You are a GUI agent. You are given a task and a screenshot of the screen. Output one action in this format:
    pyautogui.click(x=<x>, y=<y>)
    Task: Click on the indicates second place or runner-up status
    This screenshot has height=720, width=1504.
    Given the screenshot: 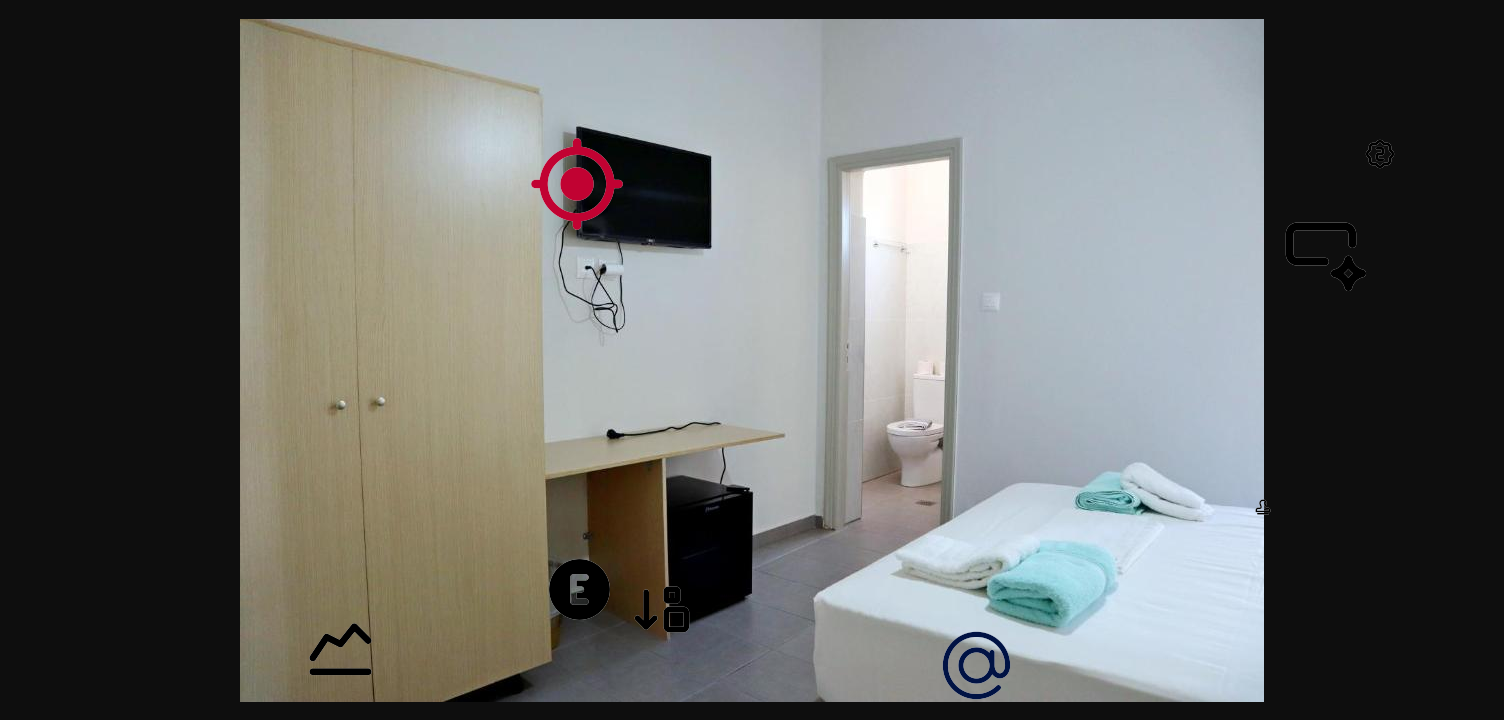 What is the action you would take?
    pyautogui.click(x=1380, y=154)
    